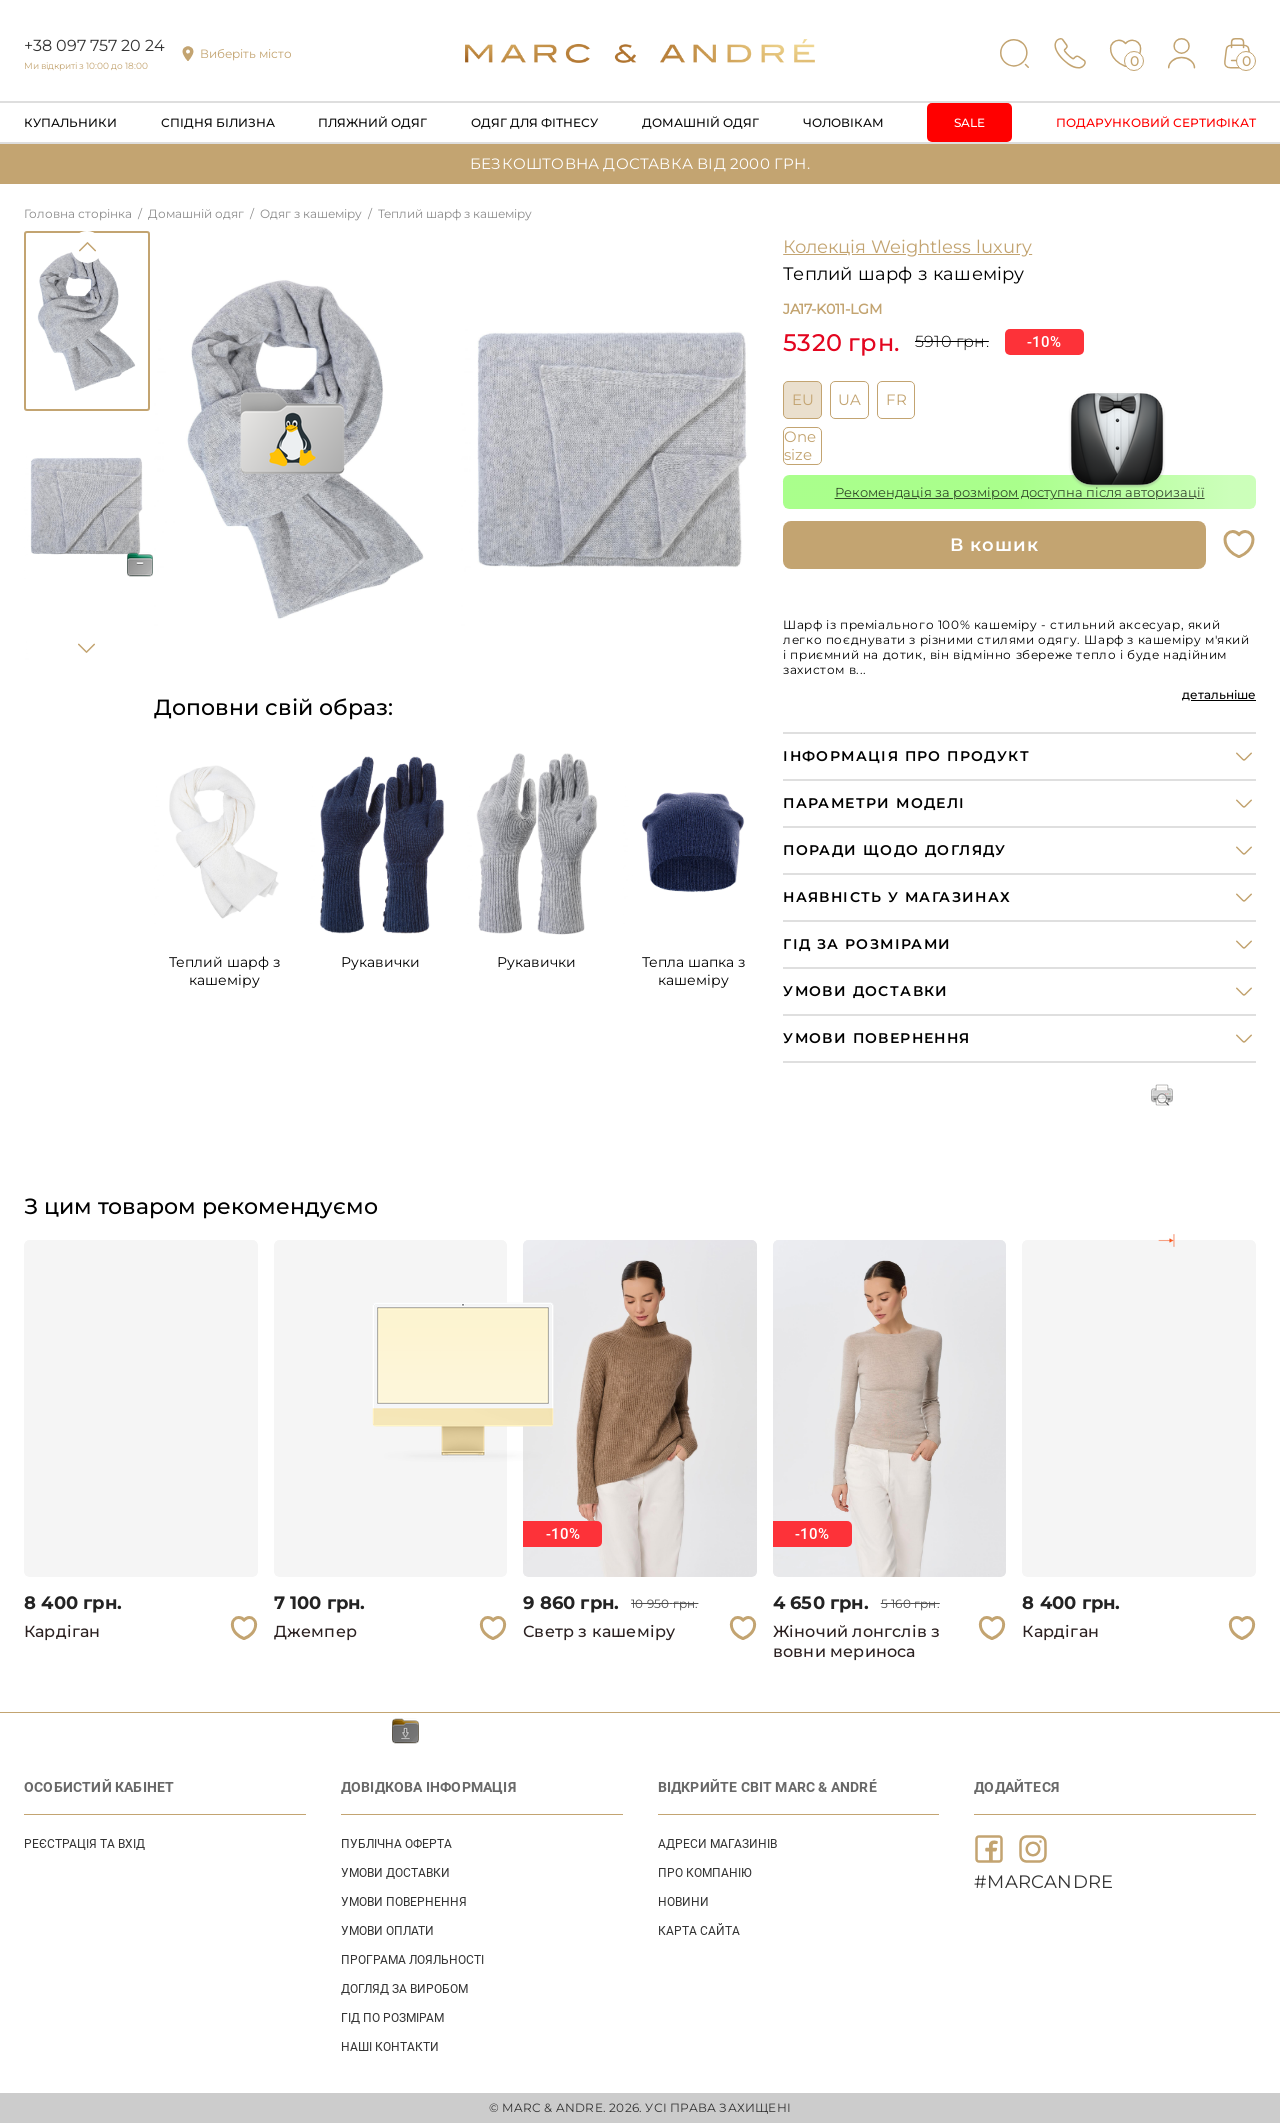 The height and width of the screenshot is (2123, 1280). I want to click on open the file manager application, so click(140, 564).